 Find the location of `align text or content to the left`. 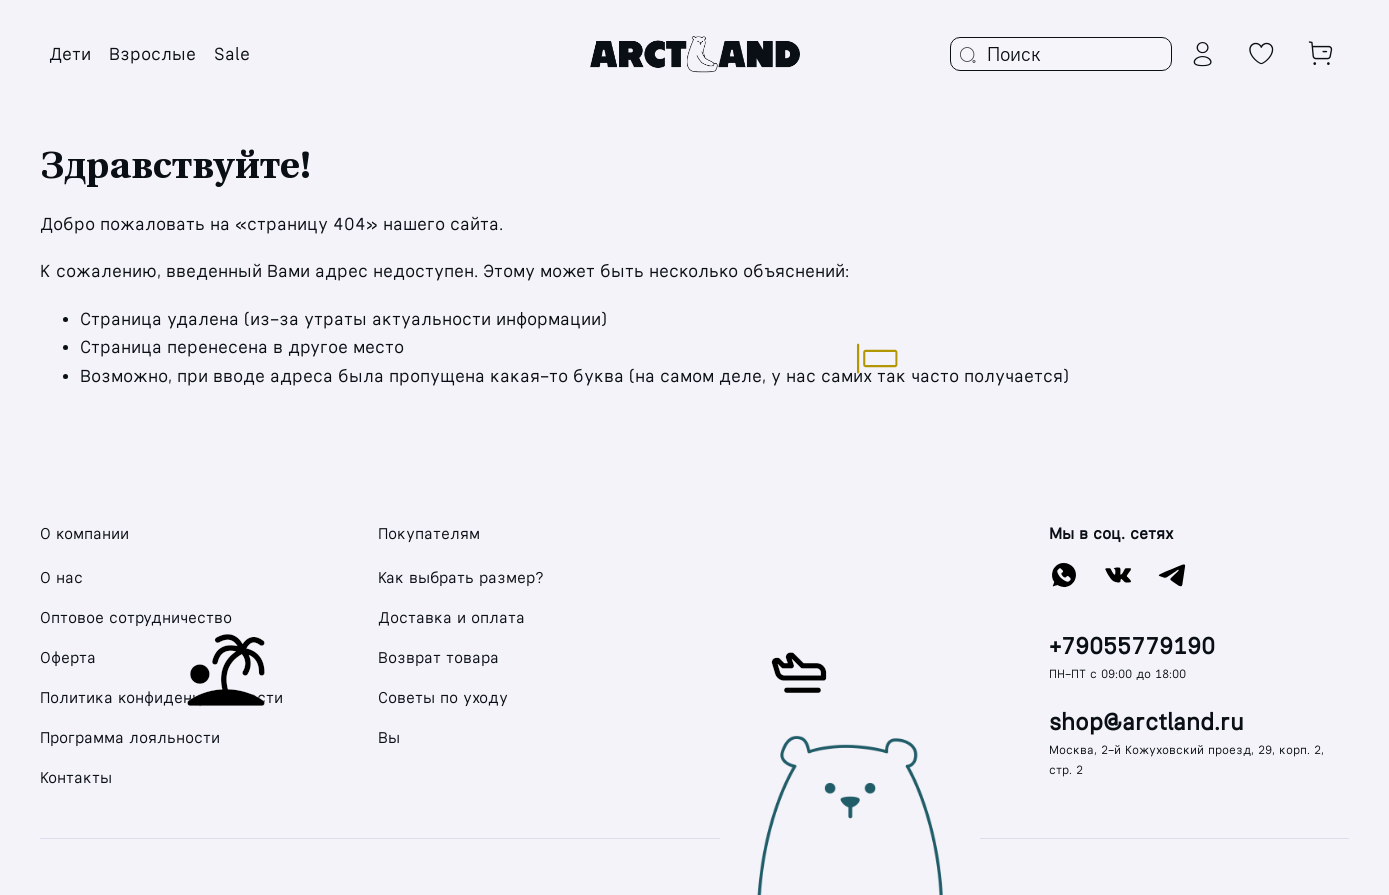

align text or content to the left is located at coordinates (876, 358).